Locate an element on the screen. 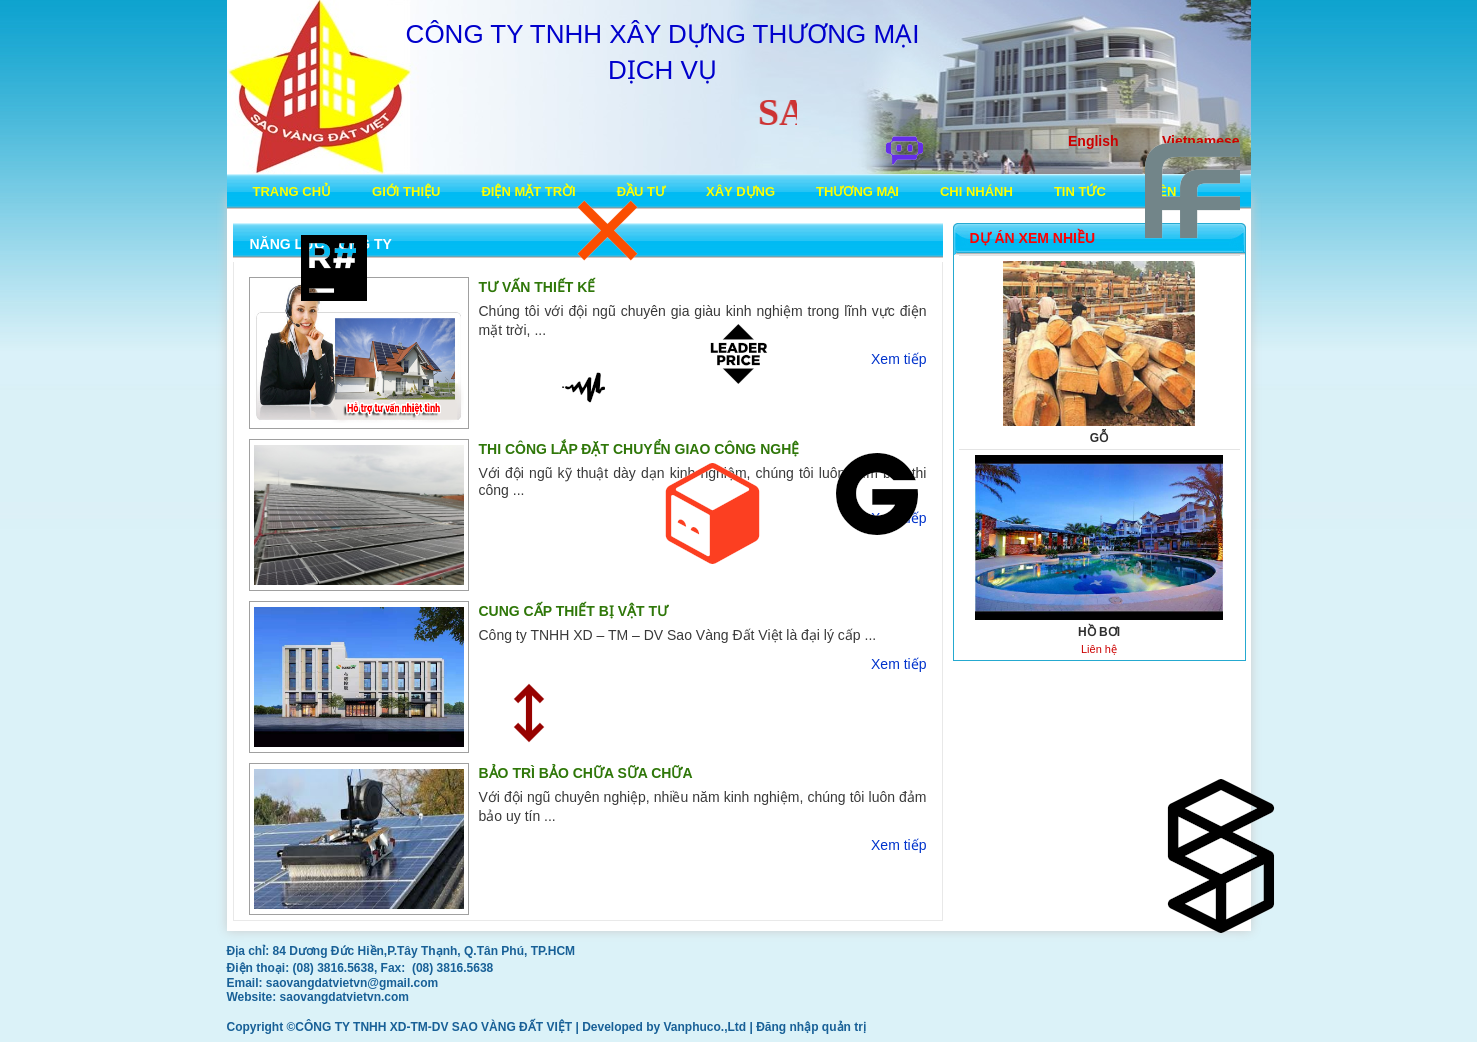 This screenshot has width=1477, height=1042. expand content vertically is located at coordinates (529, 713).